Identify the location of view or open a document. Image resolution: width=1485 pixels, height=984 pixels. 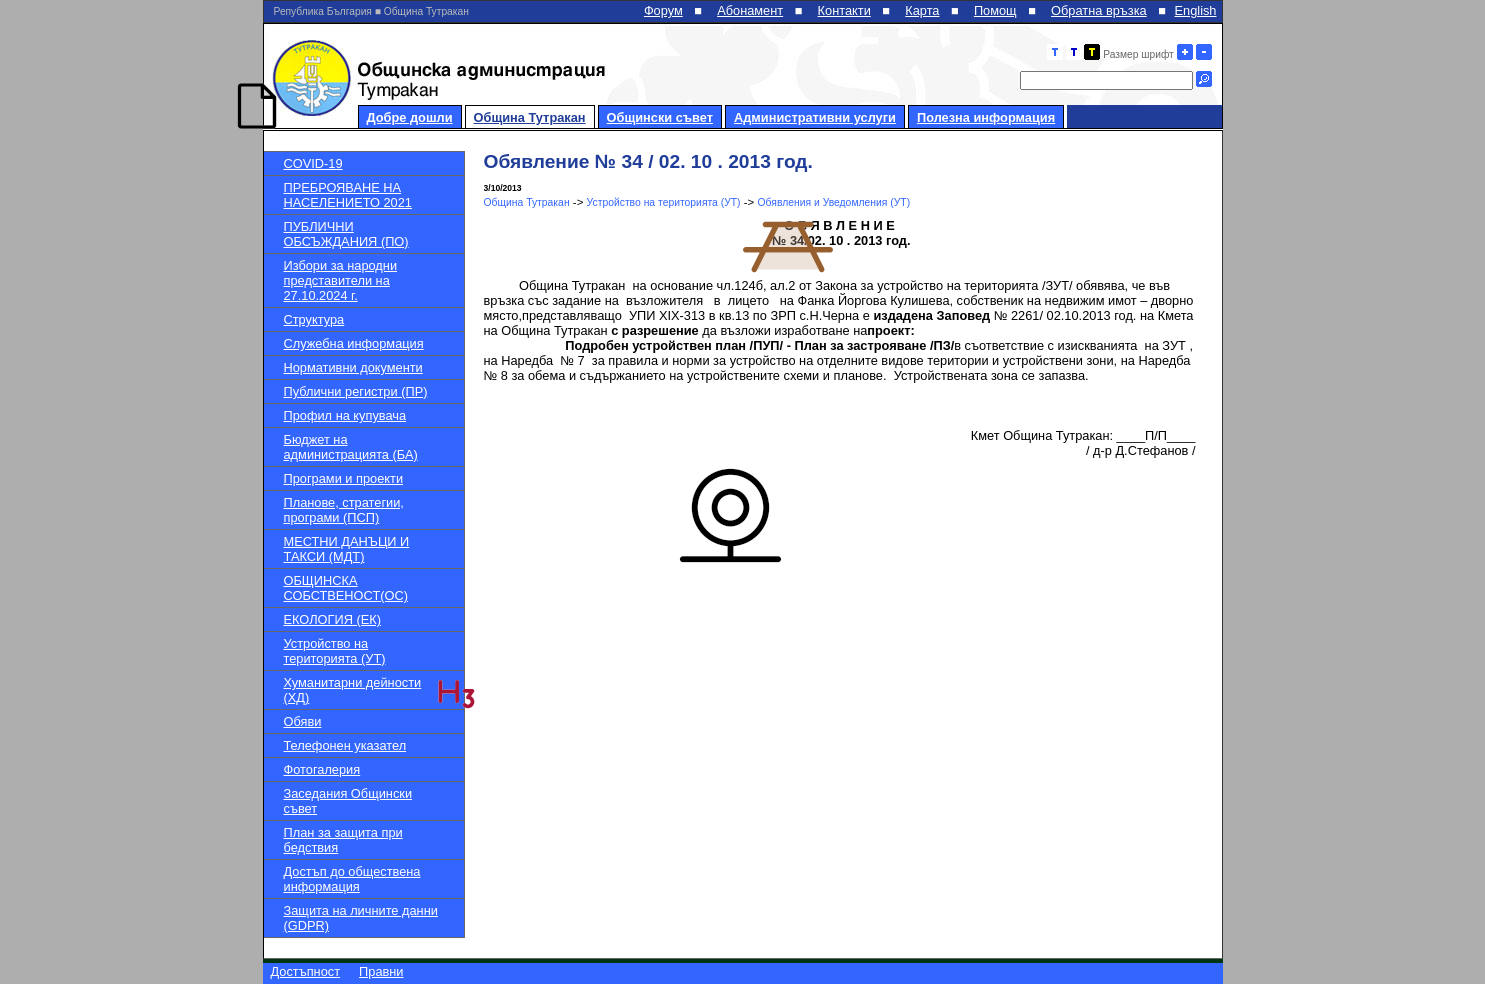
(257, 106).